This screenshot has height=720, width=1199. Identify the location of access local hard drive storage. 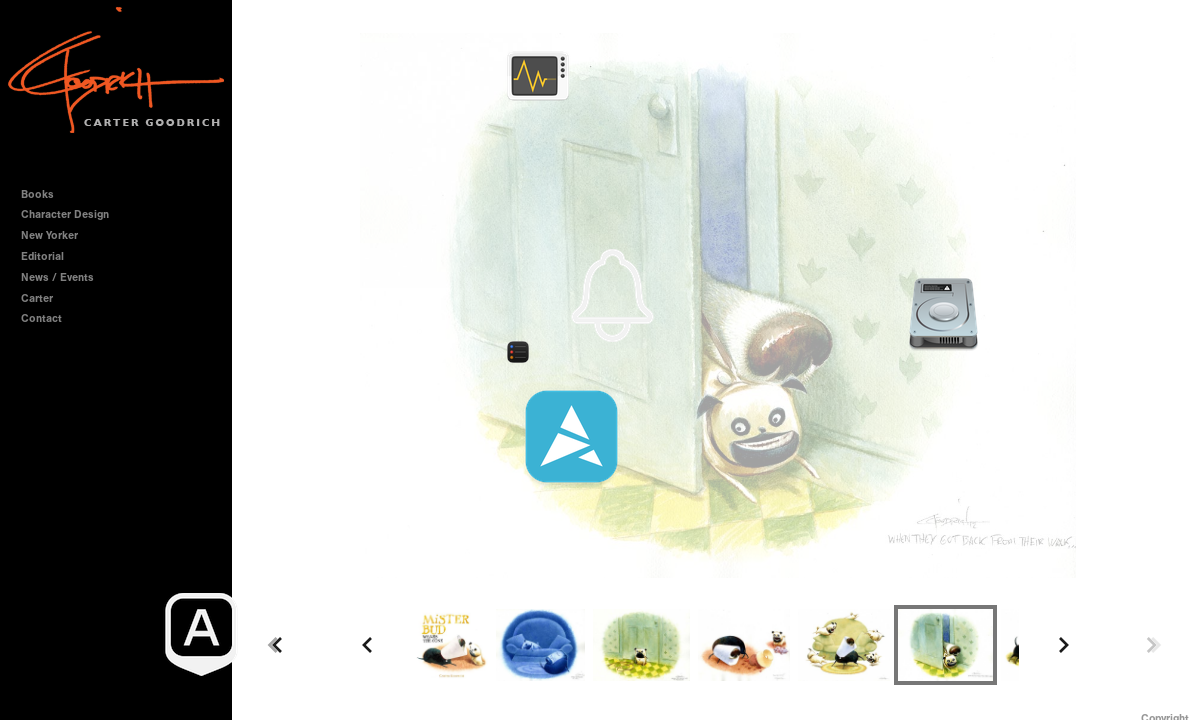
(943, 313).